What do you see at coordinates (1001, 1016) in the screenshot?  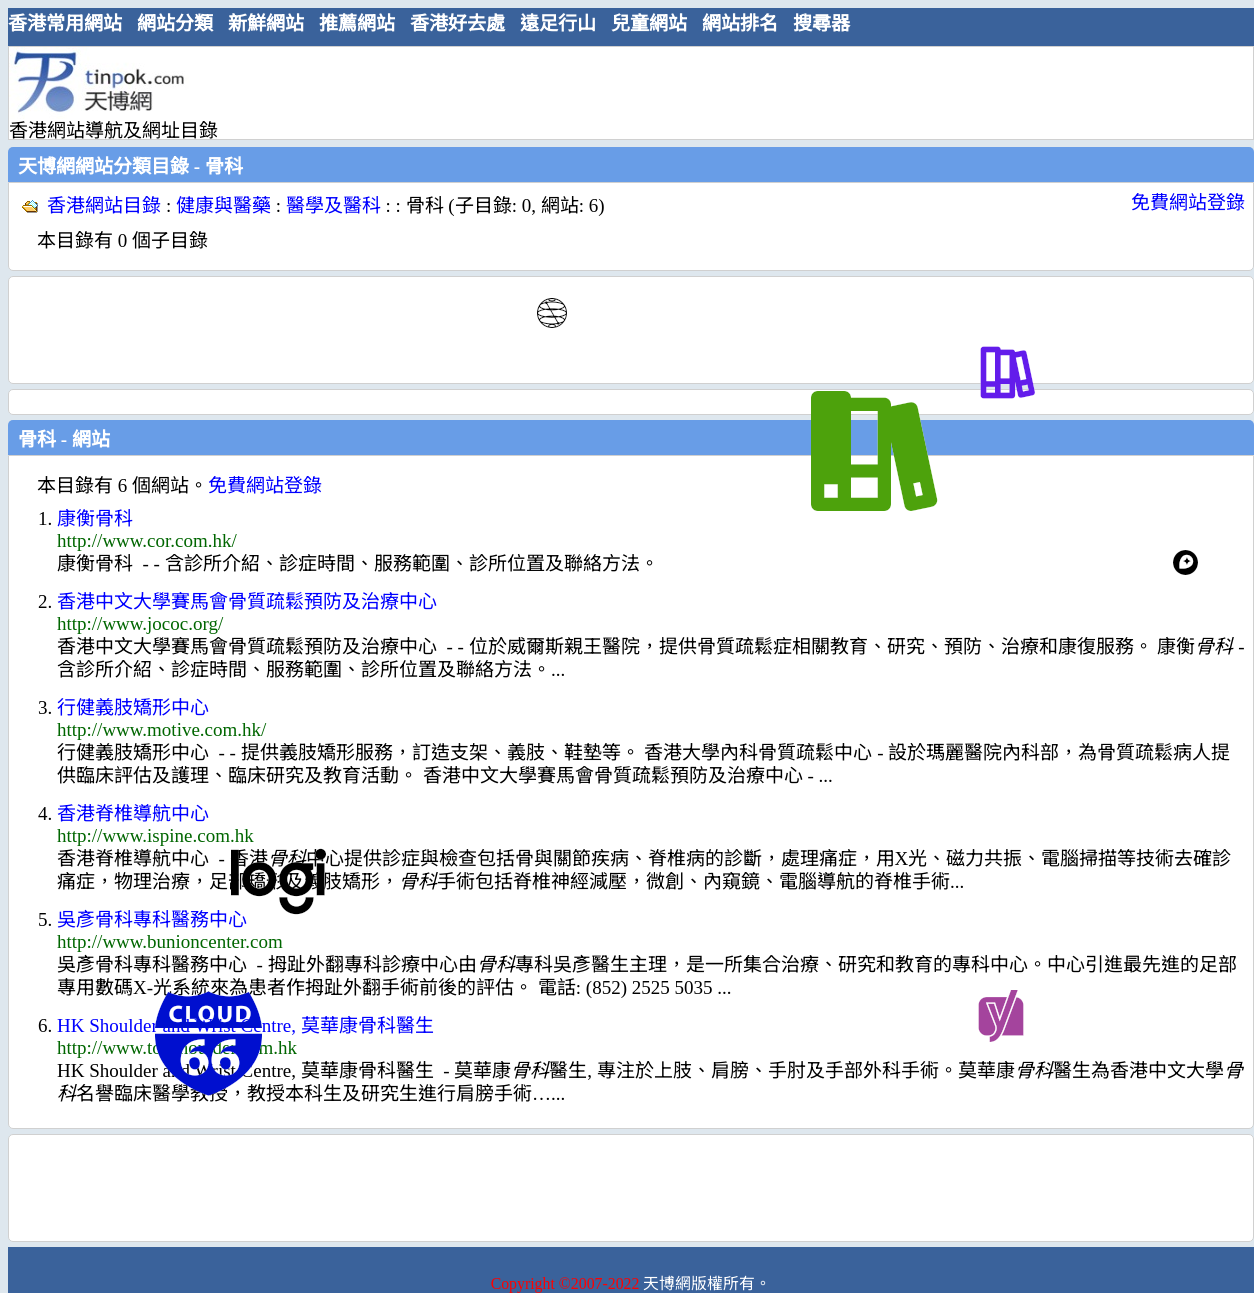 I see `yoast SEO plugin logo` at bounding box center [1001, 1016].